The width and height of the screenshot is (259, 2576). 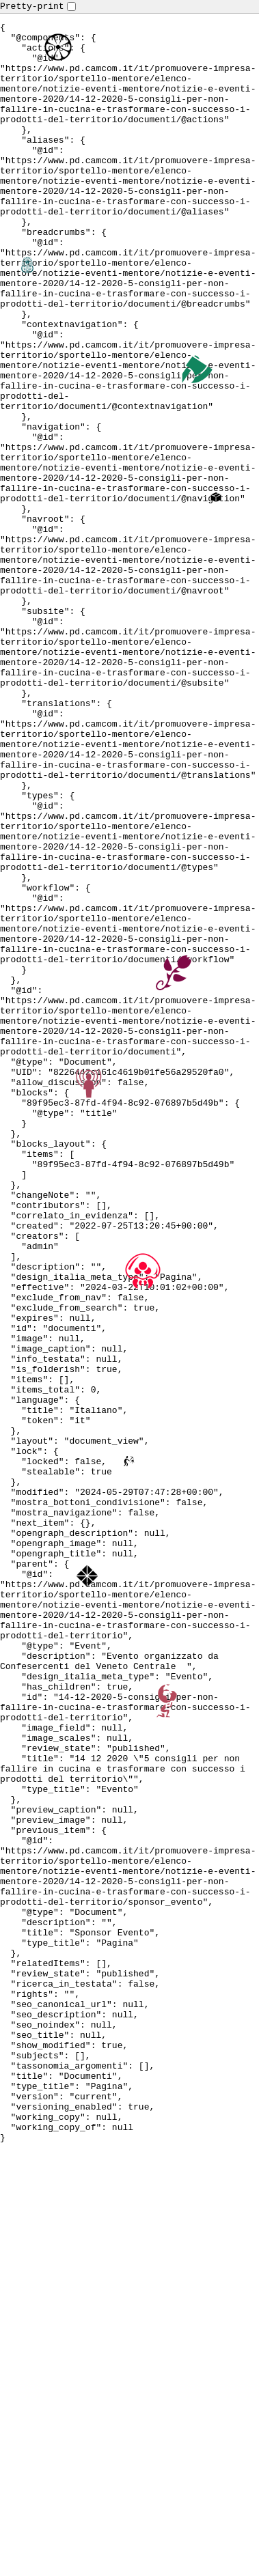 I want to click on access ancient egypt themed content, so click(x=27, y=265).